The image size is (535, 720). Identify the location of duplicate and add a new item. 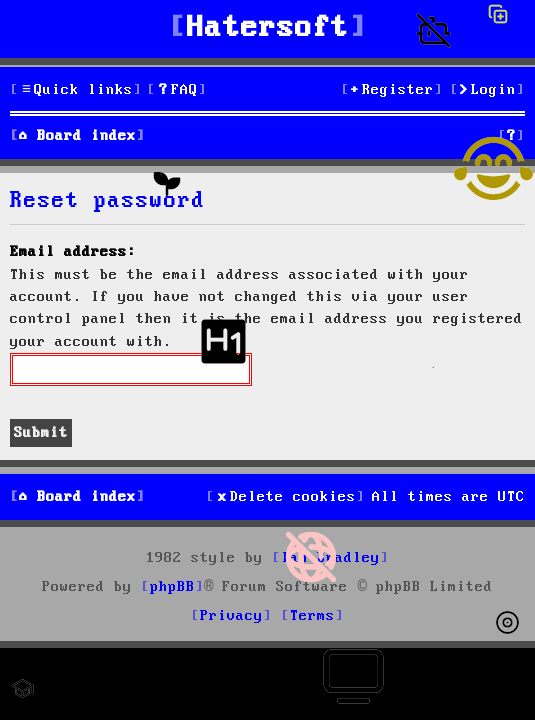
(498, 14).